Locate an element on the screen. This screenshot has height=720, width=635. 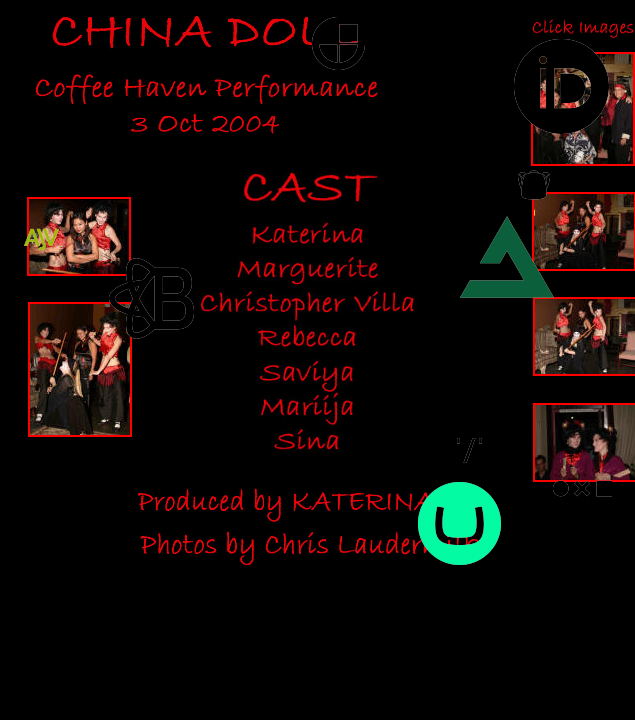
link to your ORCID researcher profile is located at coordinates (561, 86).